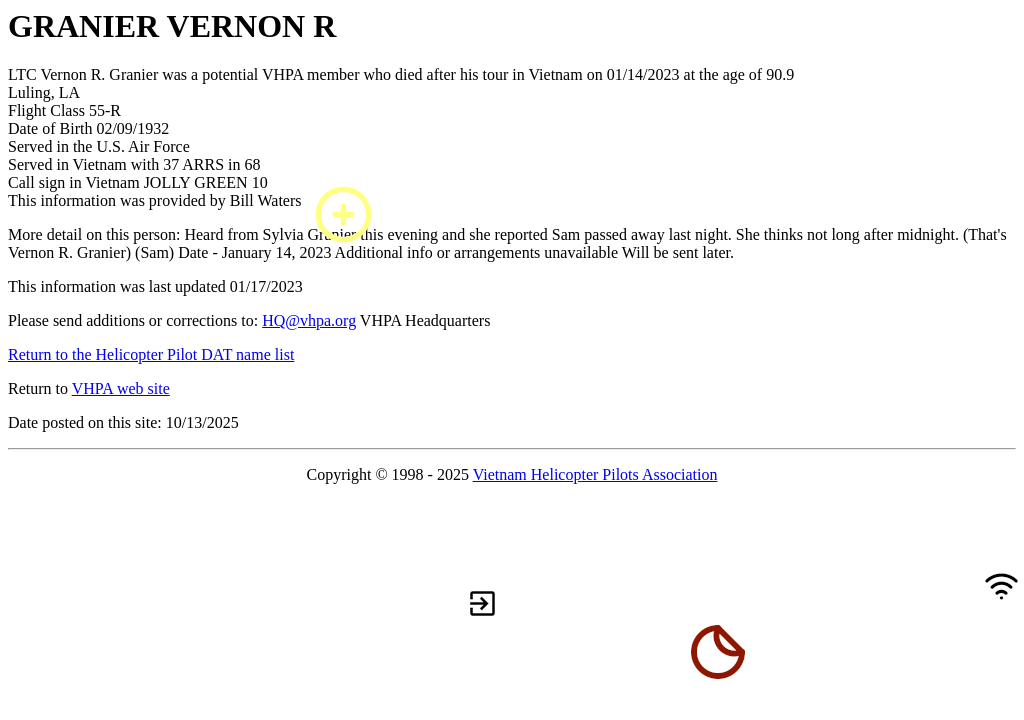 The width and height of the screenshot is (1024, 720). Describe the element at coordinates (718, 652) in the screenshot. I see `add a sticker to your message` at that location.